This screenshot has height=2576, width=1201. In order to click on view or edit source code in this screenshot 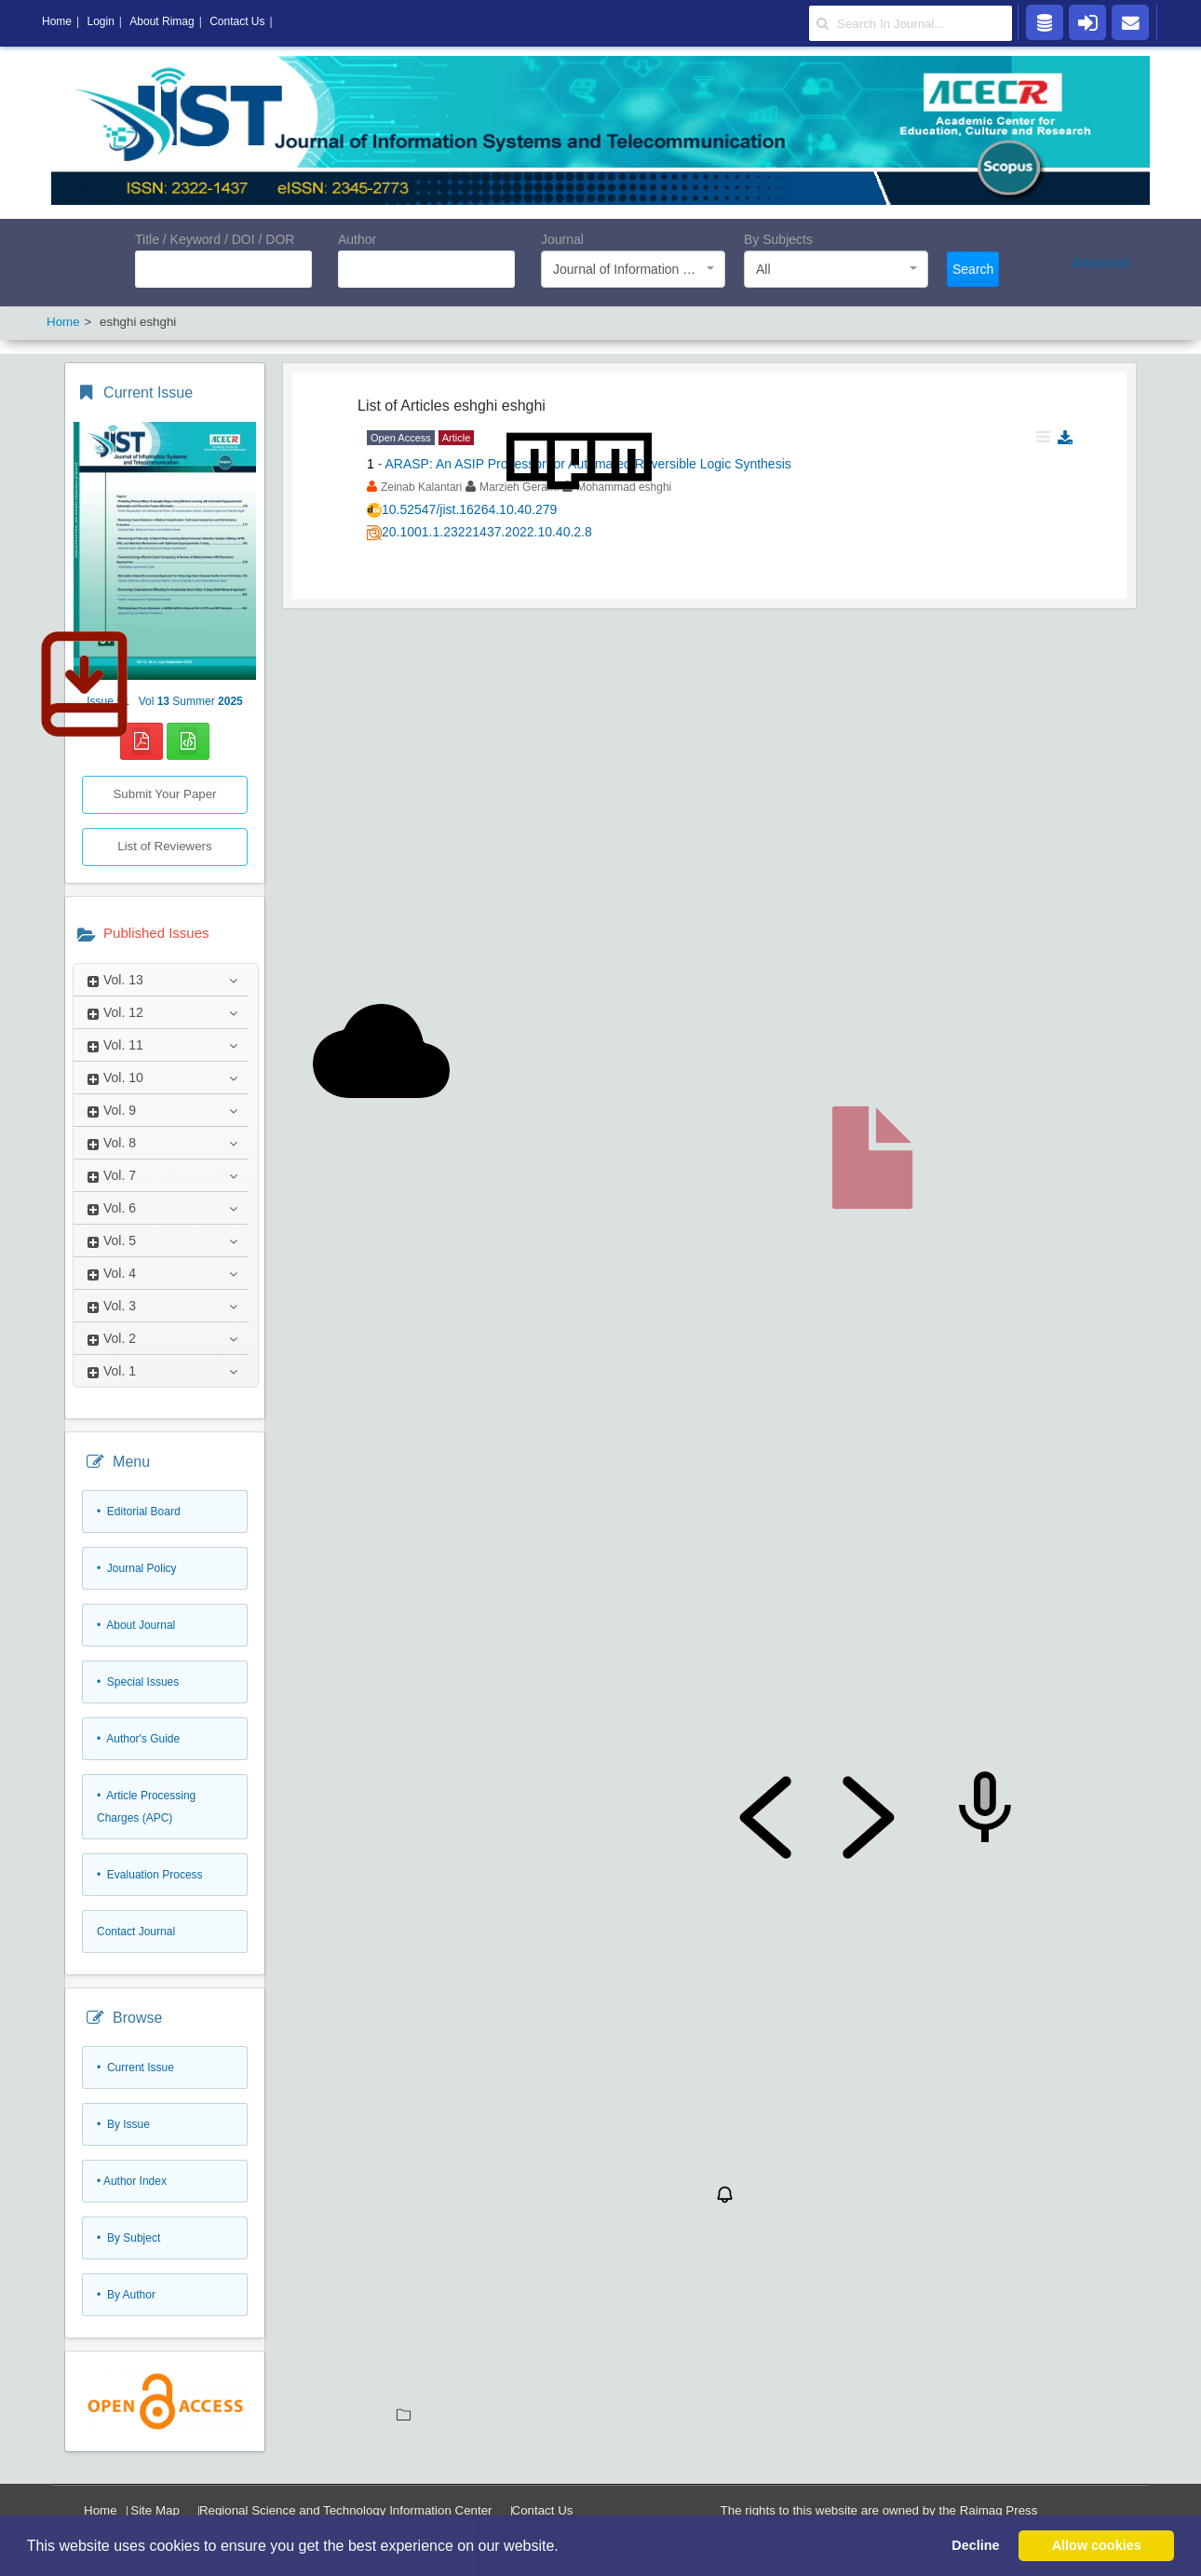, I will do `click(816, 1817)`.